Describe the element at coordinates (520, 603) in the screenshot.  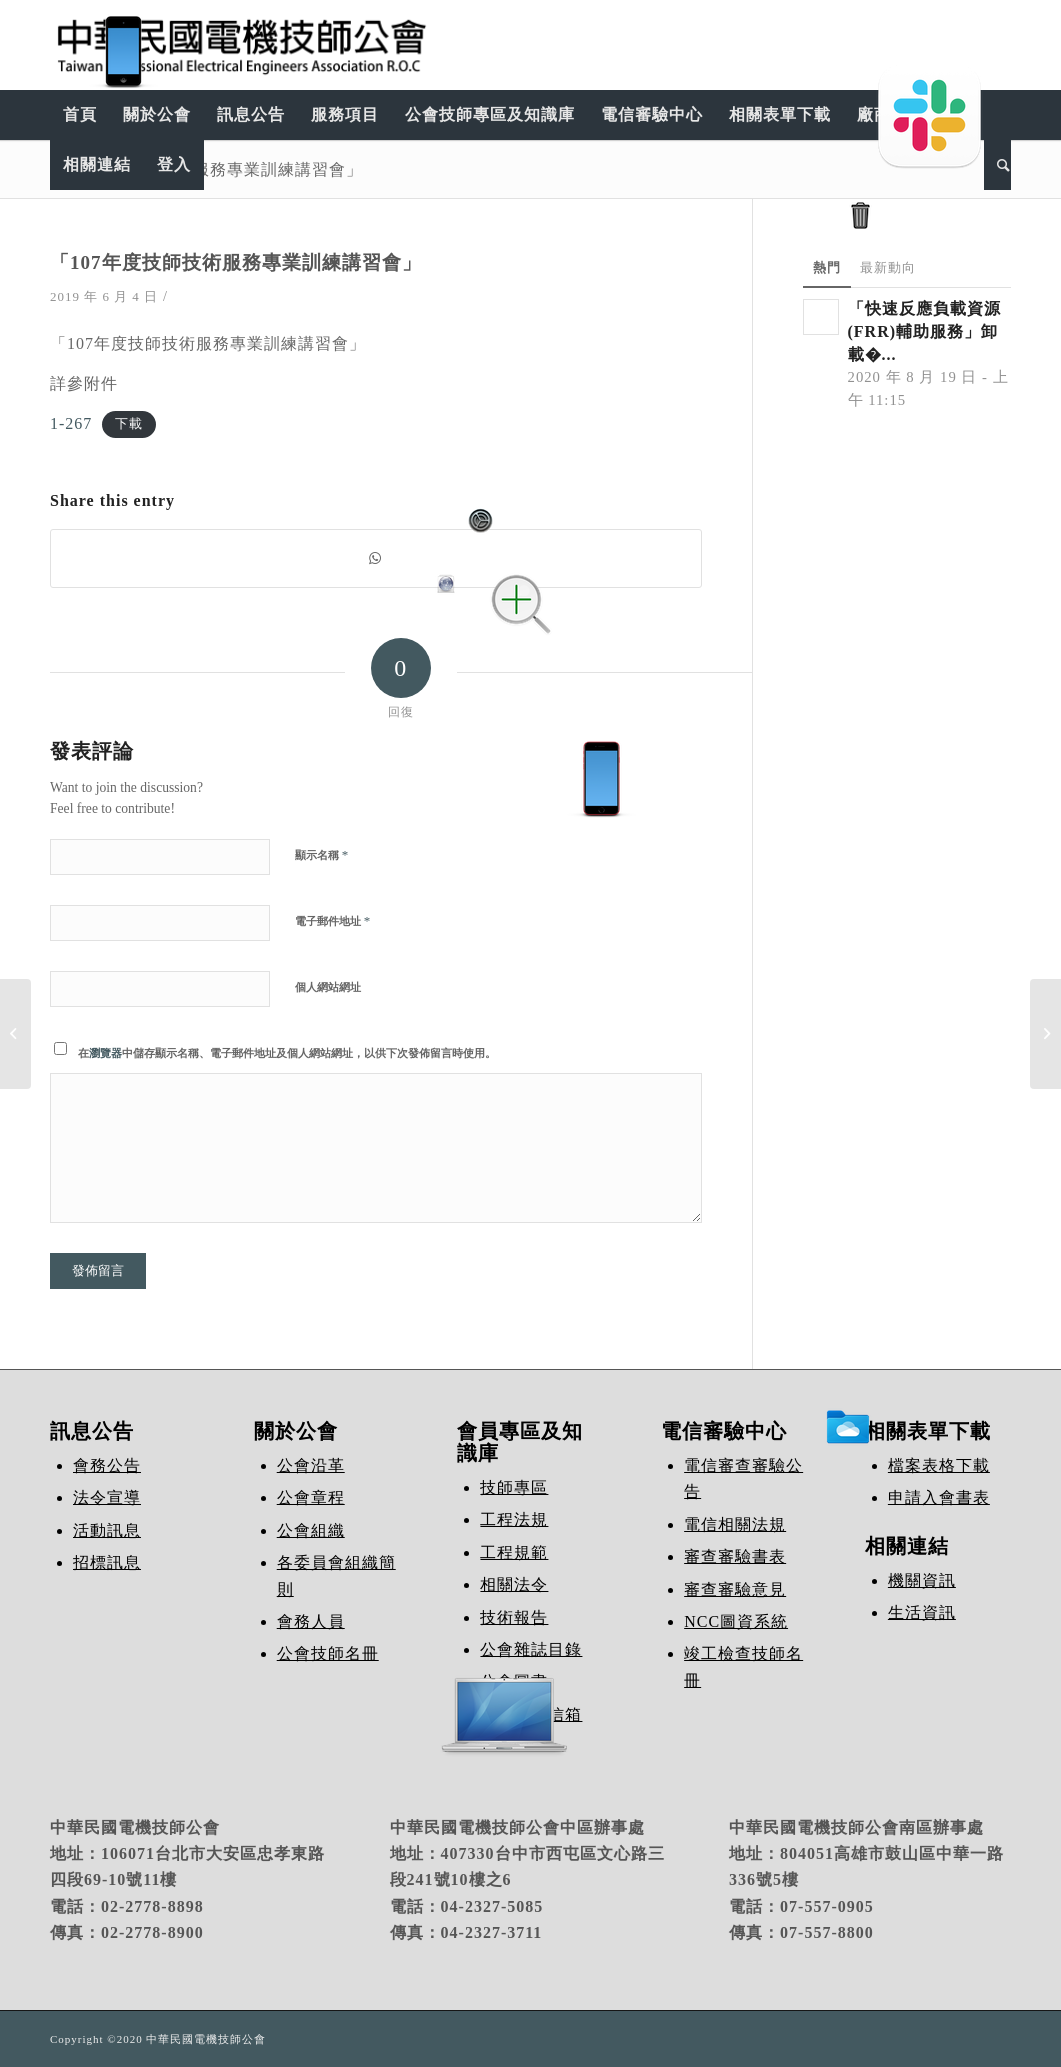
I see `zoom to fit content within the visible area` at that location.